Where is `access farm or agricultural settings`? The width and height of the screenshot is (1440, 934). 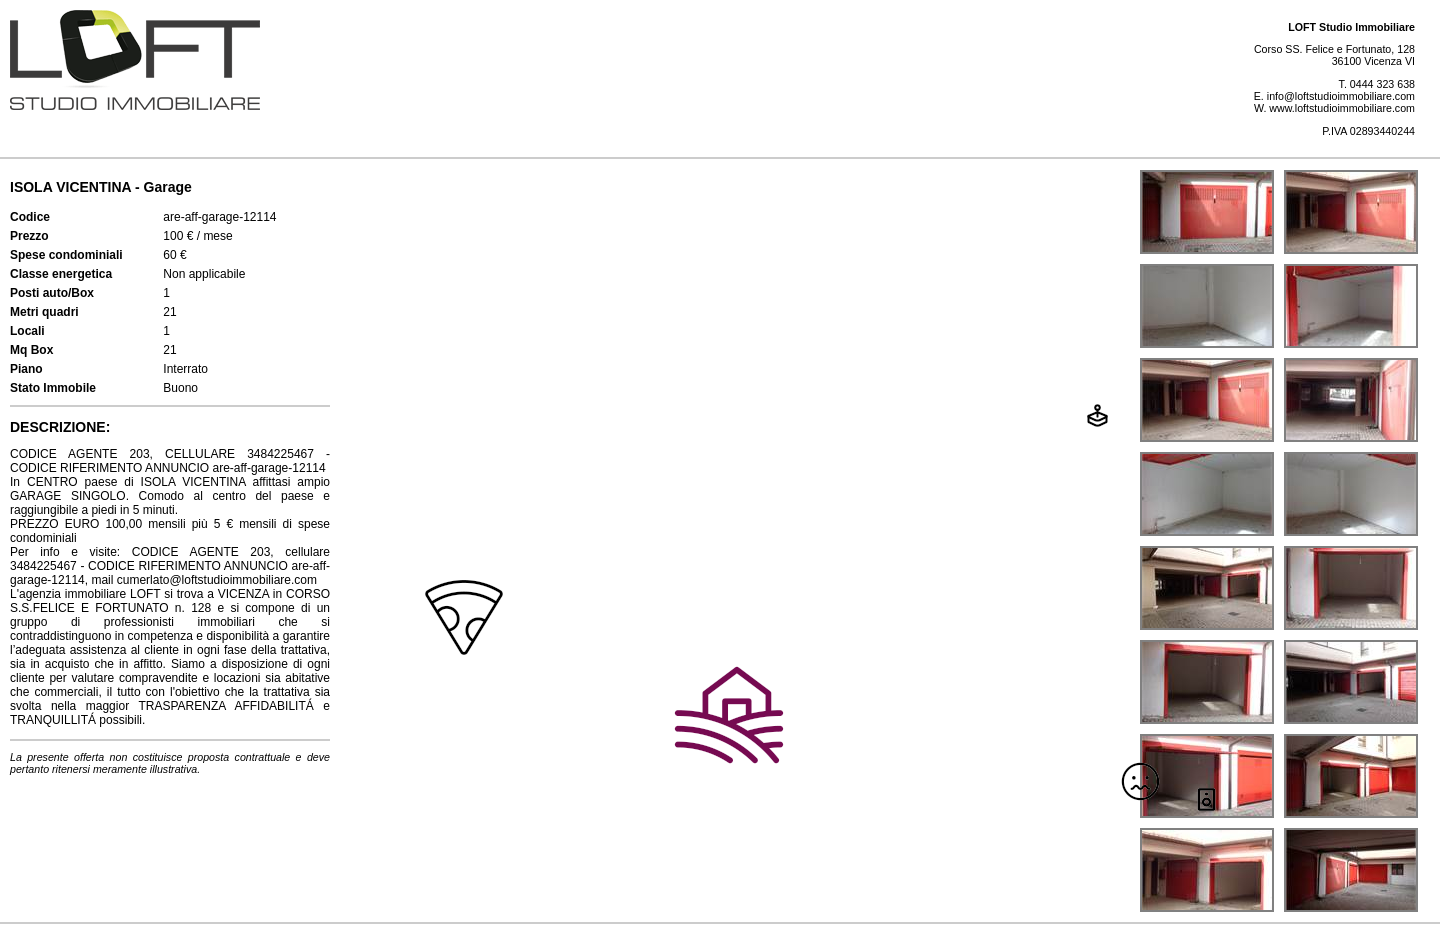 access farm or agricultural settings is located at coordinates (729, 717).